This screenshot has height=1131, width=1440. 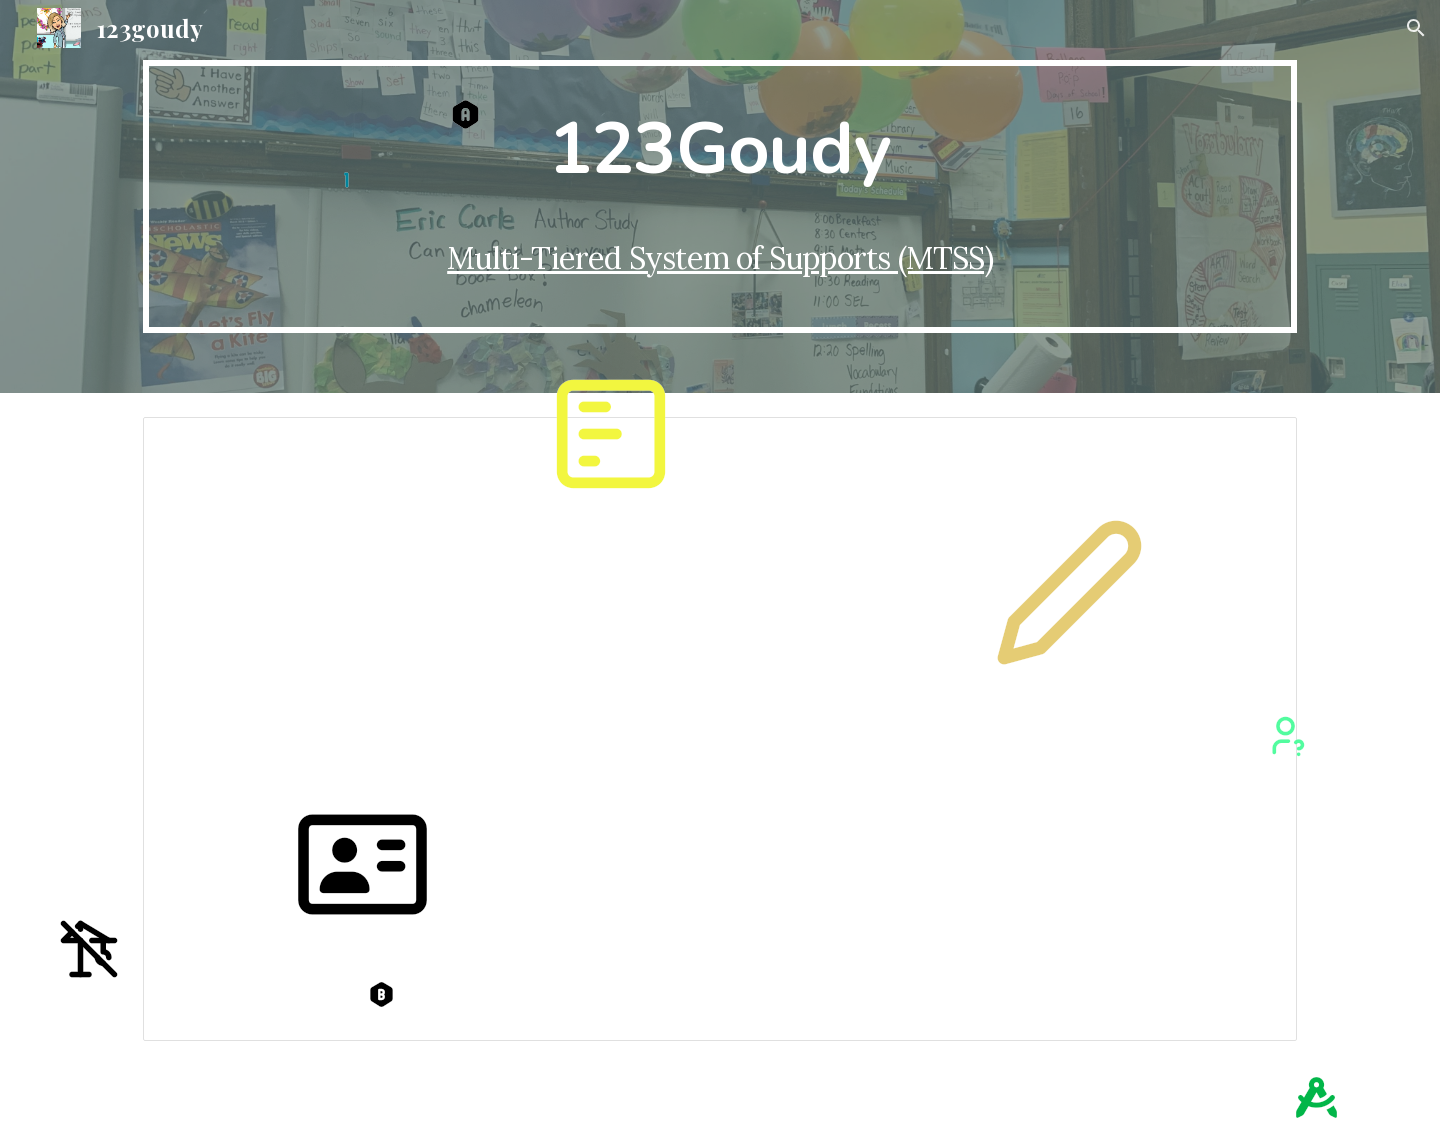 What do you see at coordinates (89, 949) in the screenshot?
I see `construction crane disabled or unavailable` at bounding box center [89, 949].